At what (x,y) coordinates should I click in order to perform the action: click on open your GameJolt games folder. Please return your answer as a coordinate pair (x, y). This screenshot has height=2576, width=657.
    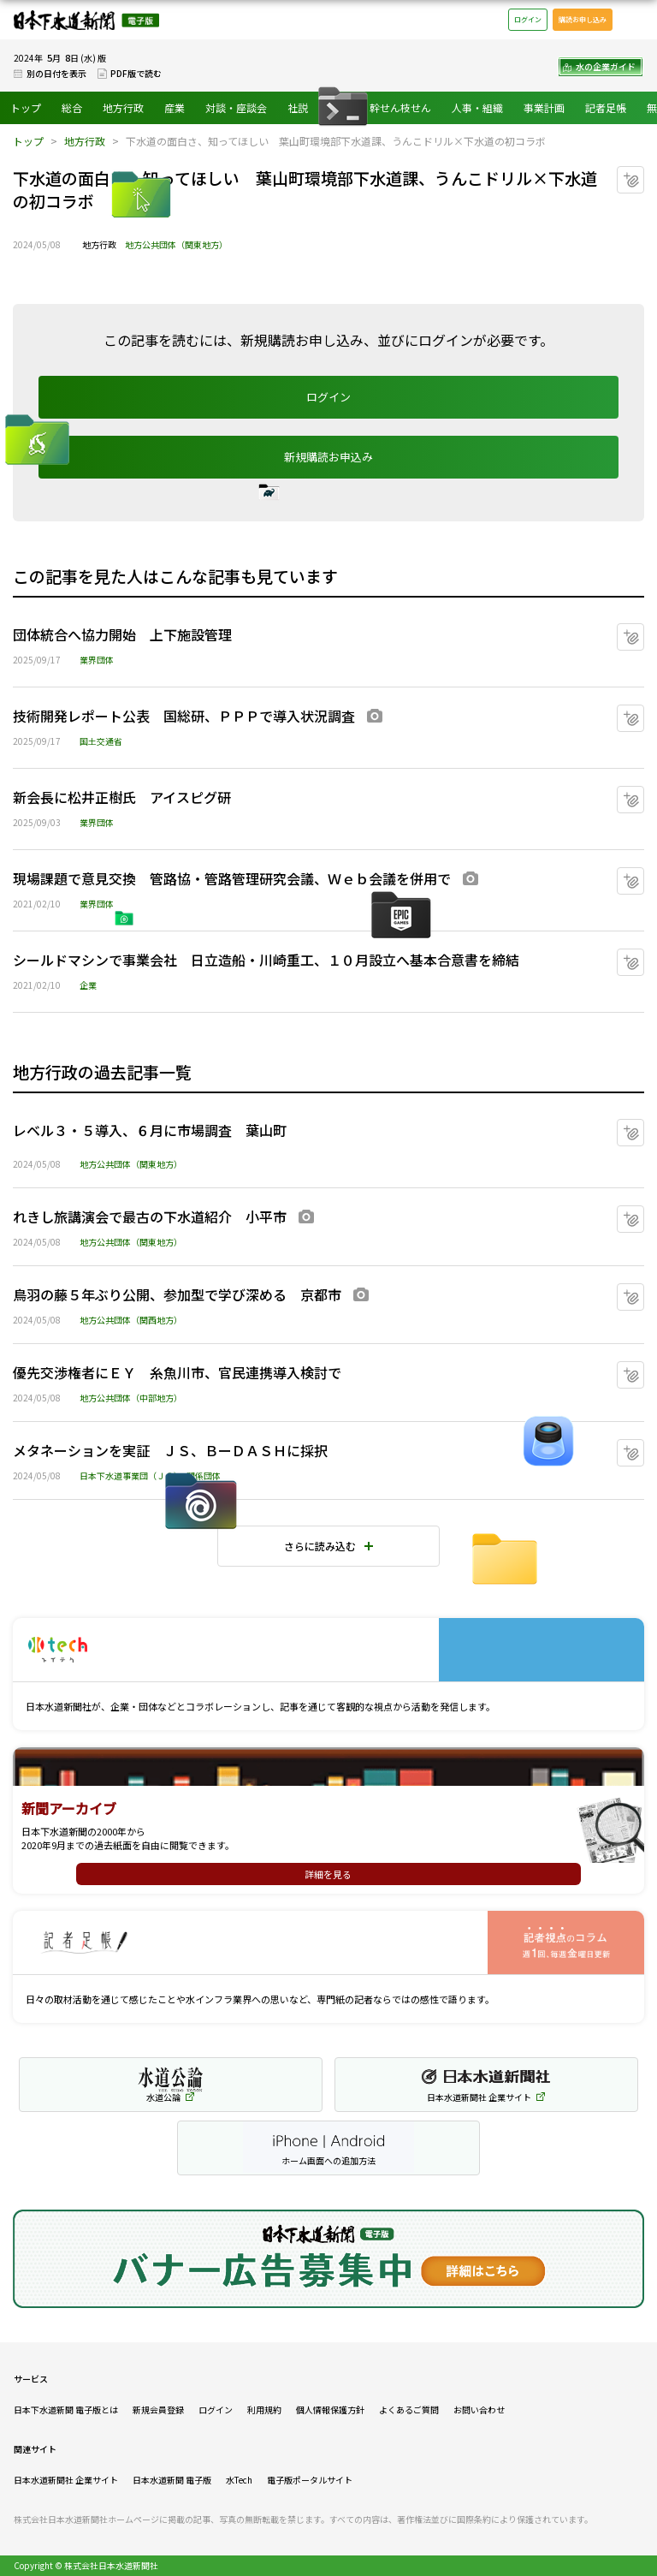
    Looking at the image, I should click on (37, 441).